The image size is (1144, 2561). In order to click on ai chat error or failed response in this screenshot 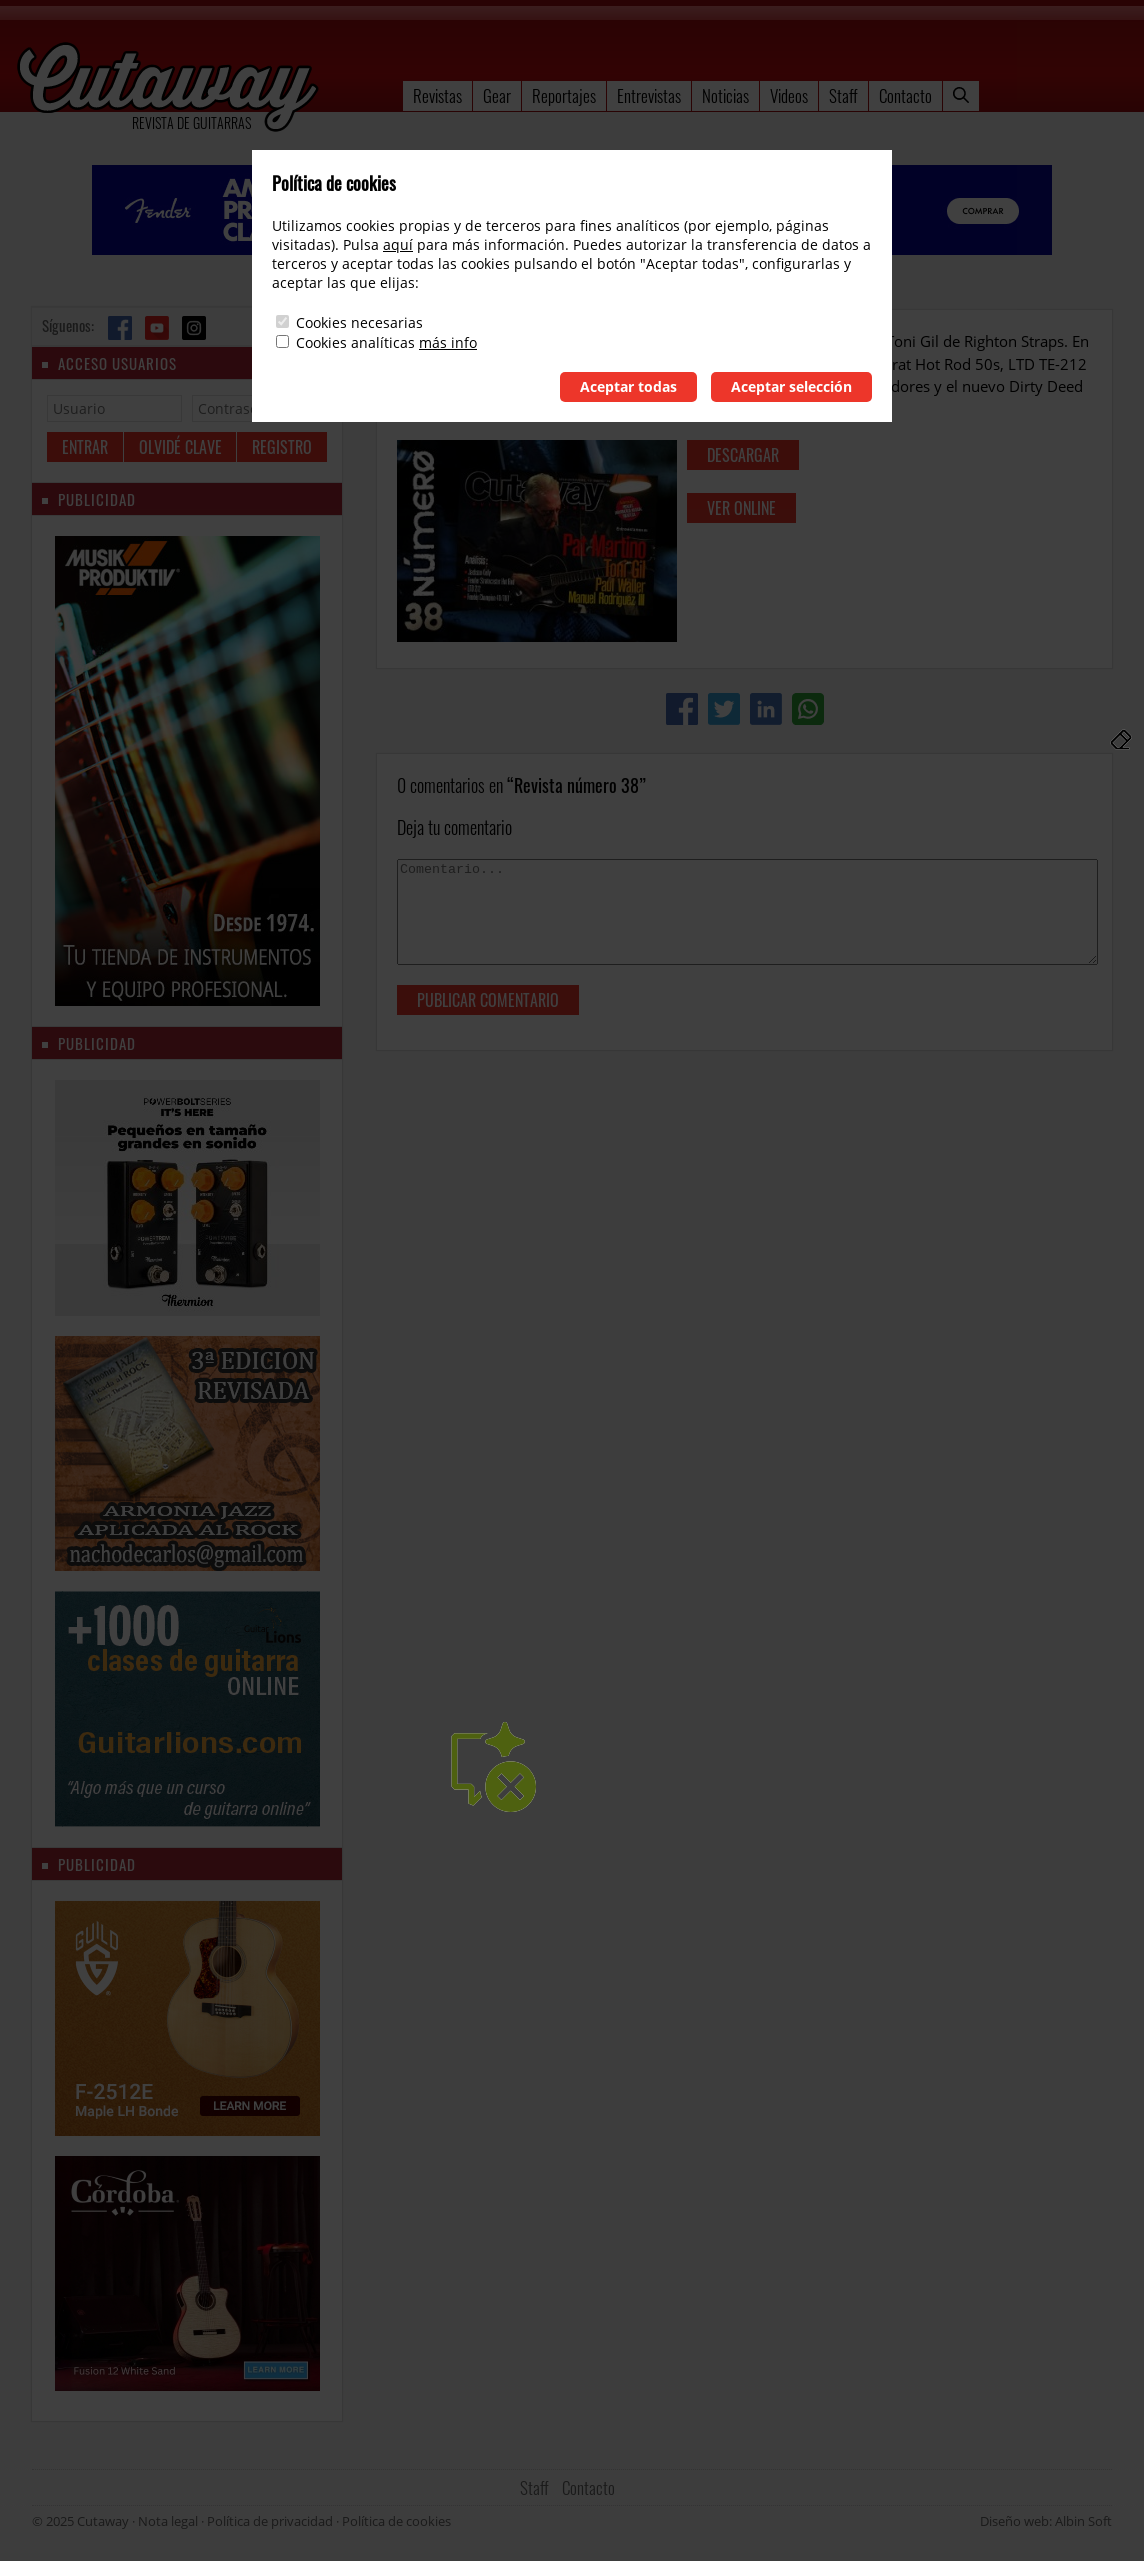, I will do `click(491, 1767)`.